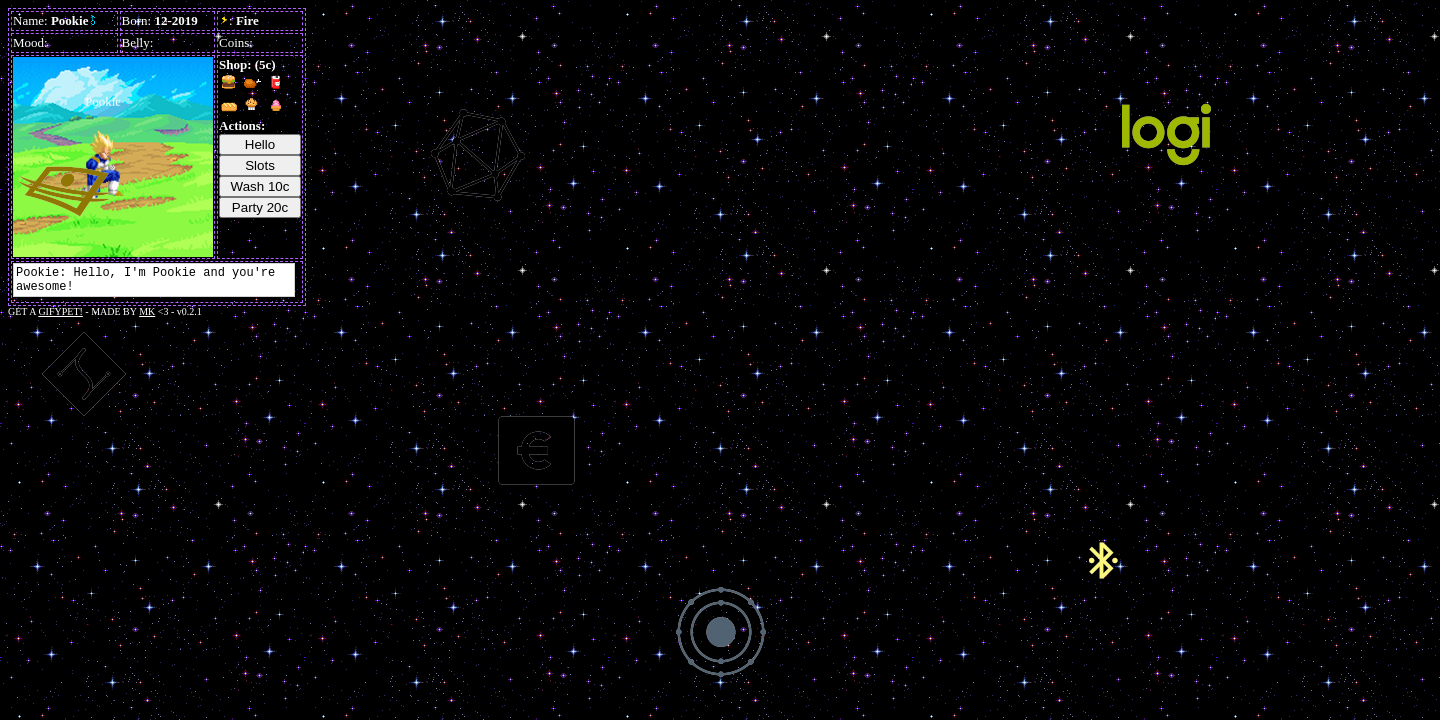 The height and width of the screenshot is (720, 1440). I want to click on indicates euro currency or payment option, so click(536, 450).